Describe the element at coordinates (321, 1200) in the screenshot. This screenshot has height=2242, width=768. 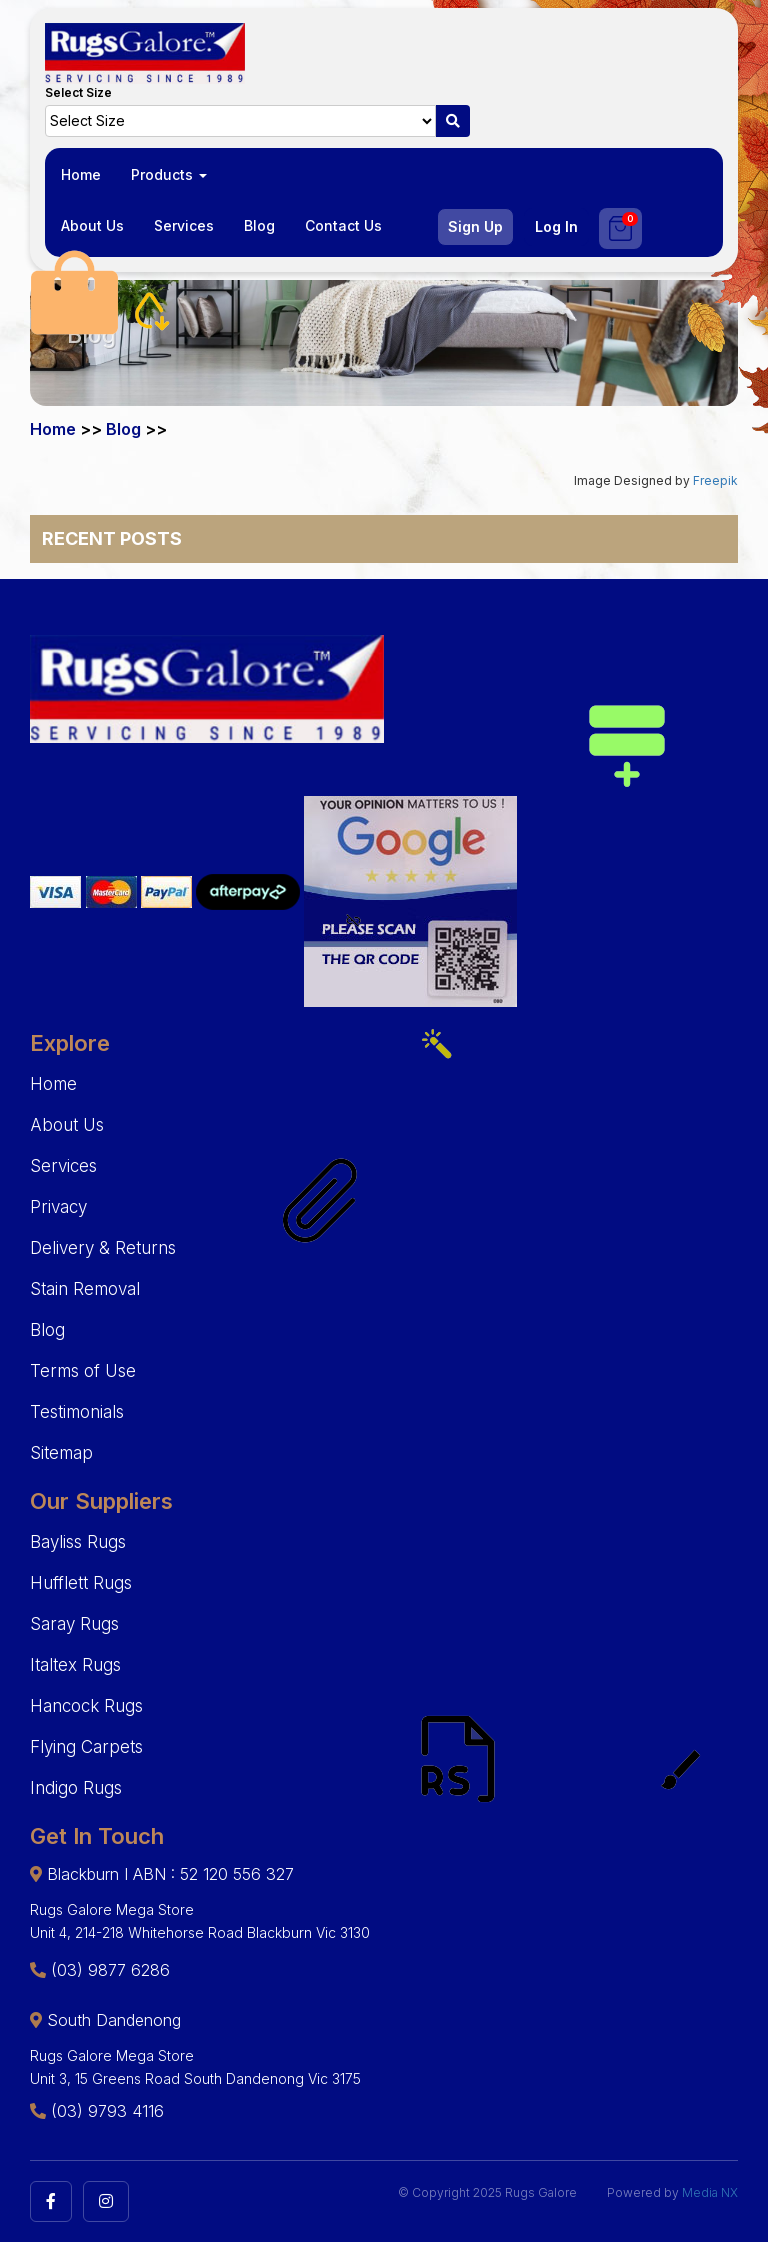
I see `attach a file to your message` at that location.